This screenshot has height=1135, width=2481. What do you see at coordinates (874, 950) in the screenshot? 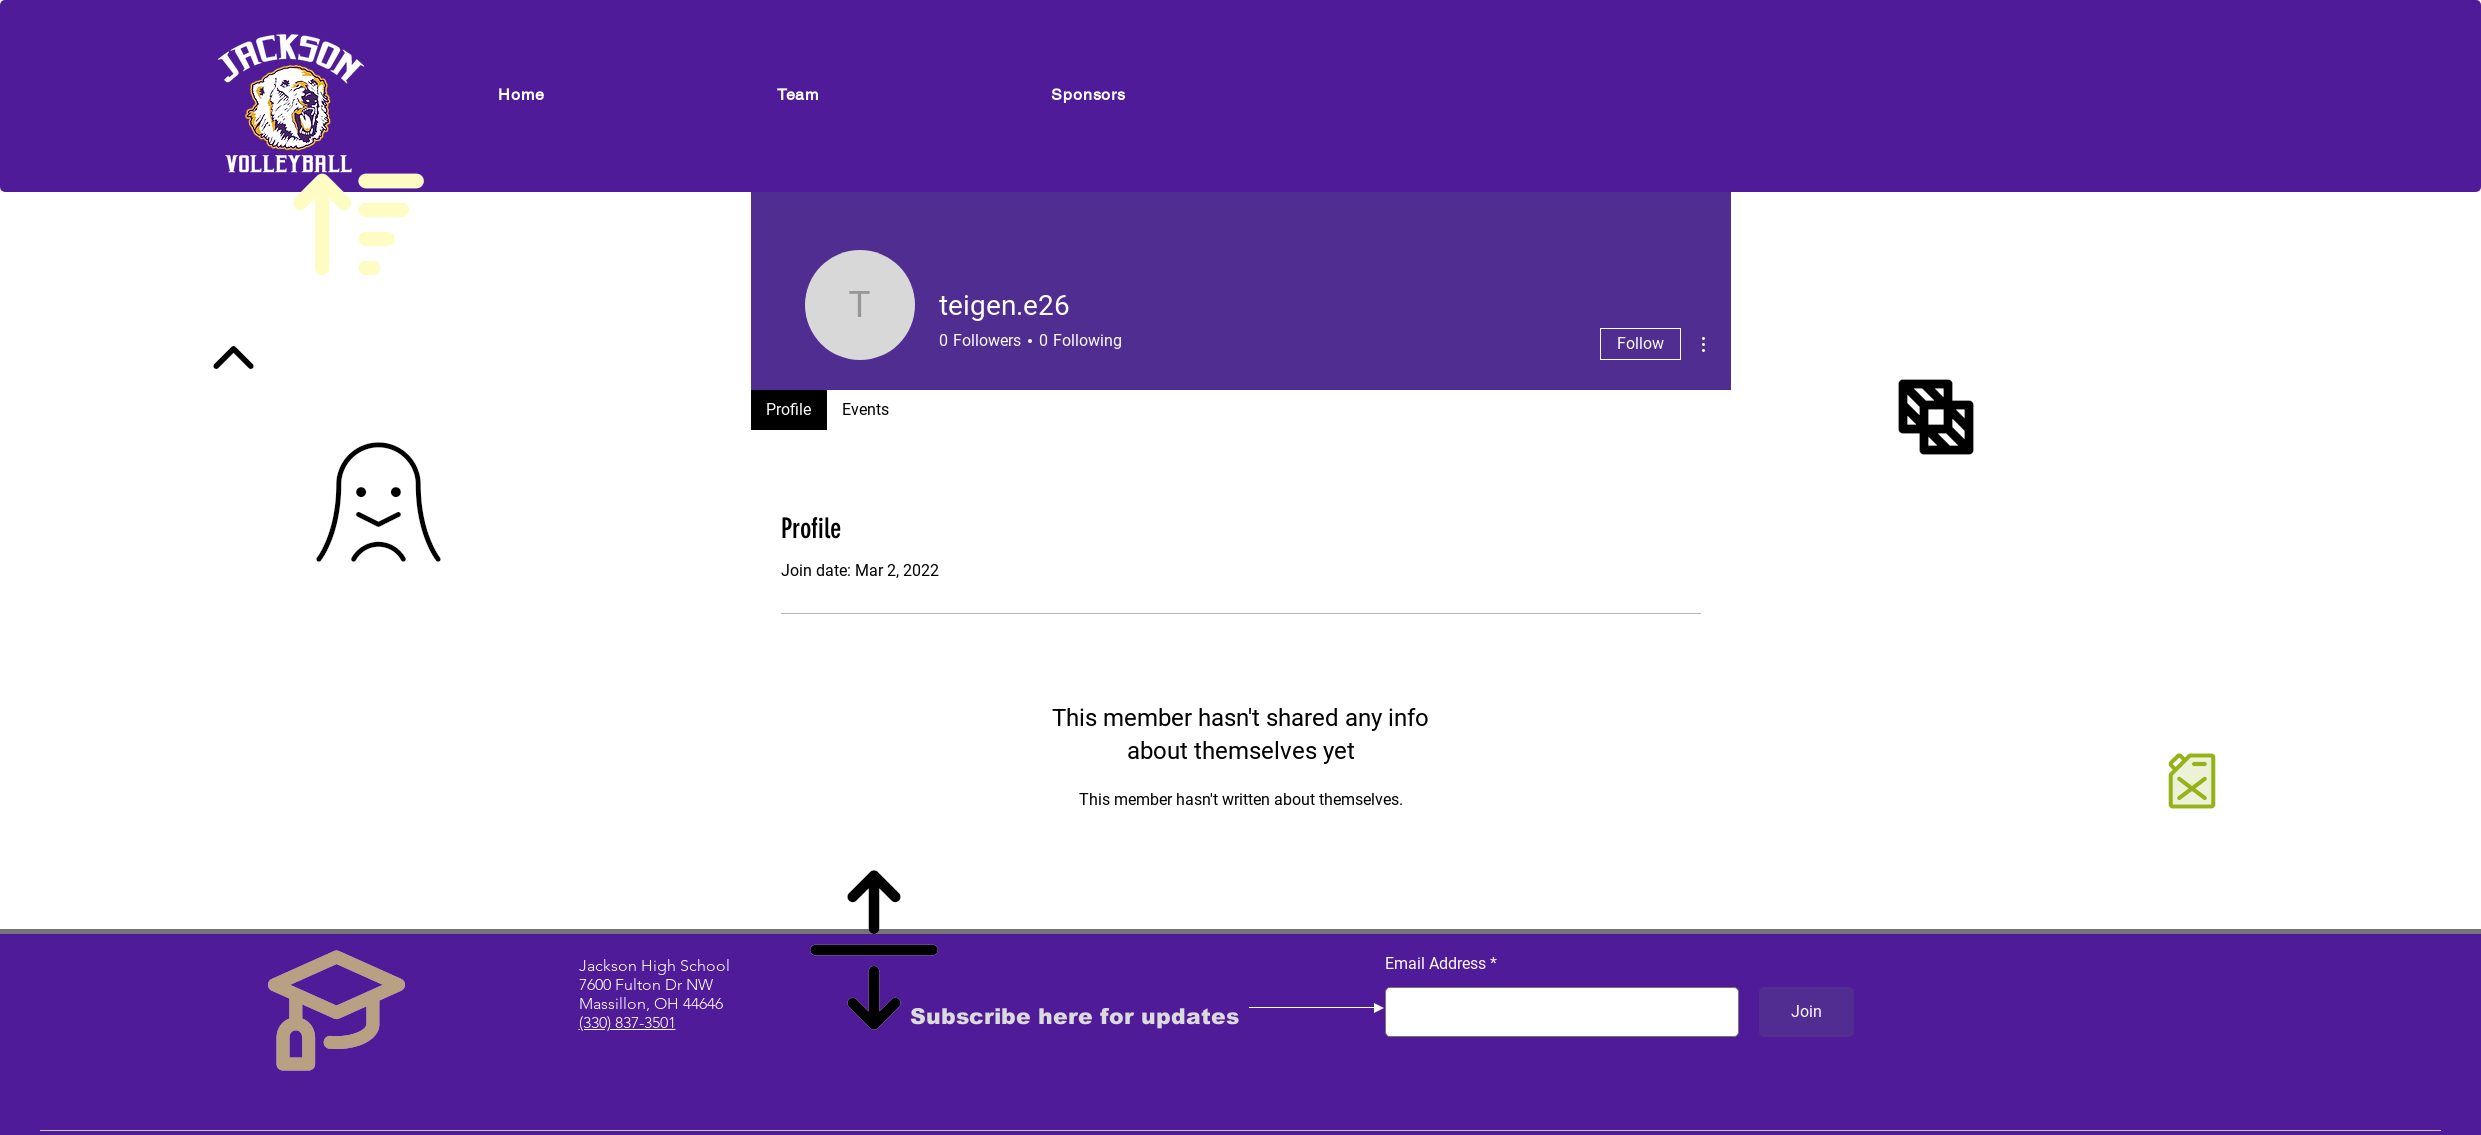
I see `expand content vertically` at bounding box center [874, 950].